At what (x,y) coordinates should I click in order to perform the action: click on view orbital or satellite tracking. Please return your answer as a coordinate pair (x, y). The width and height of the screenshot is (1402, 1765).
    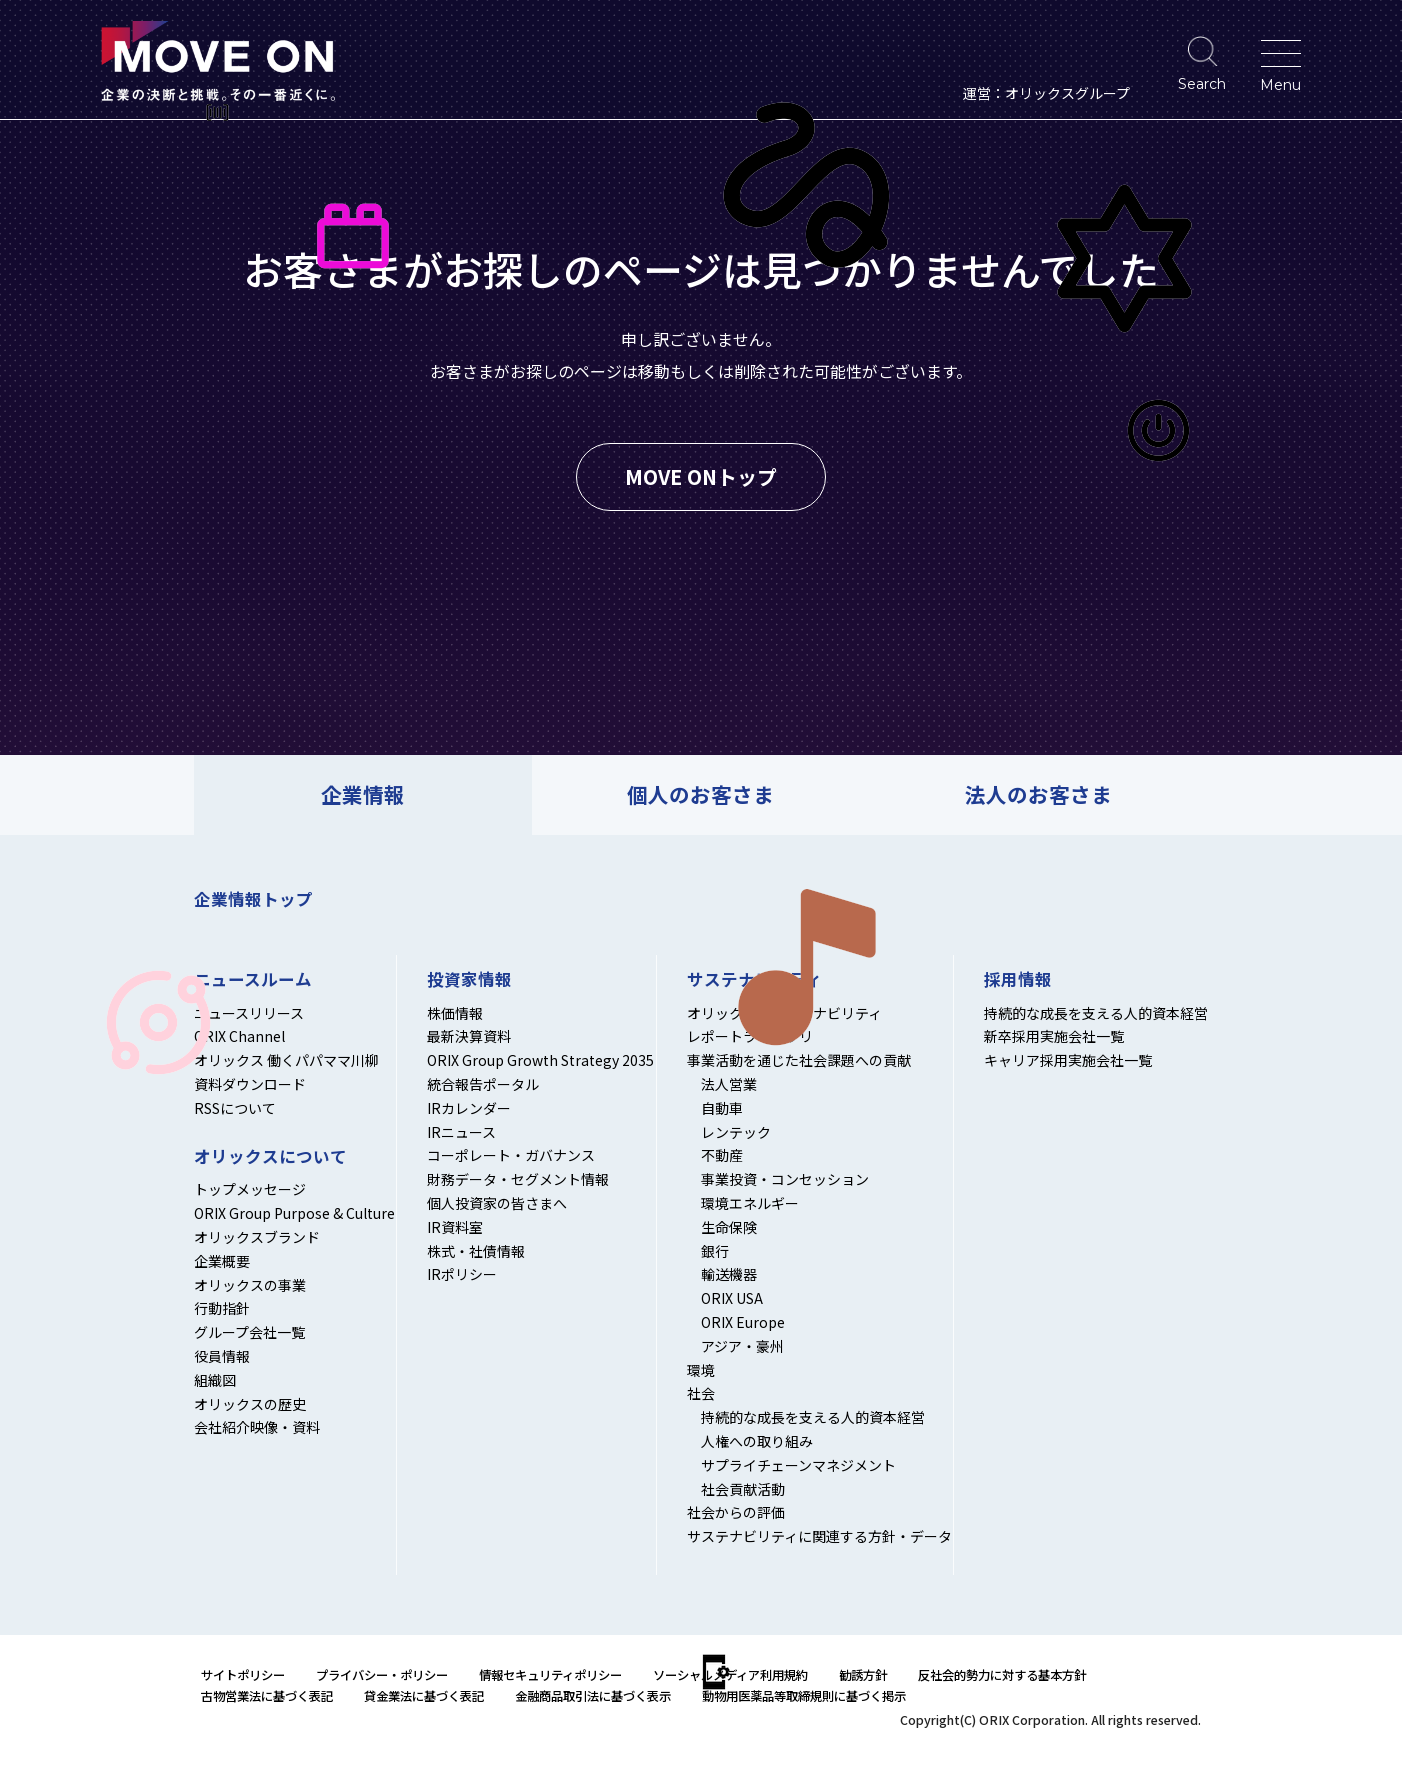
    Looking at the image, I should click on (158, 1022).